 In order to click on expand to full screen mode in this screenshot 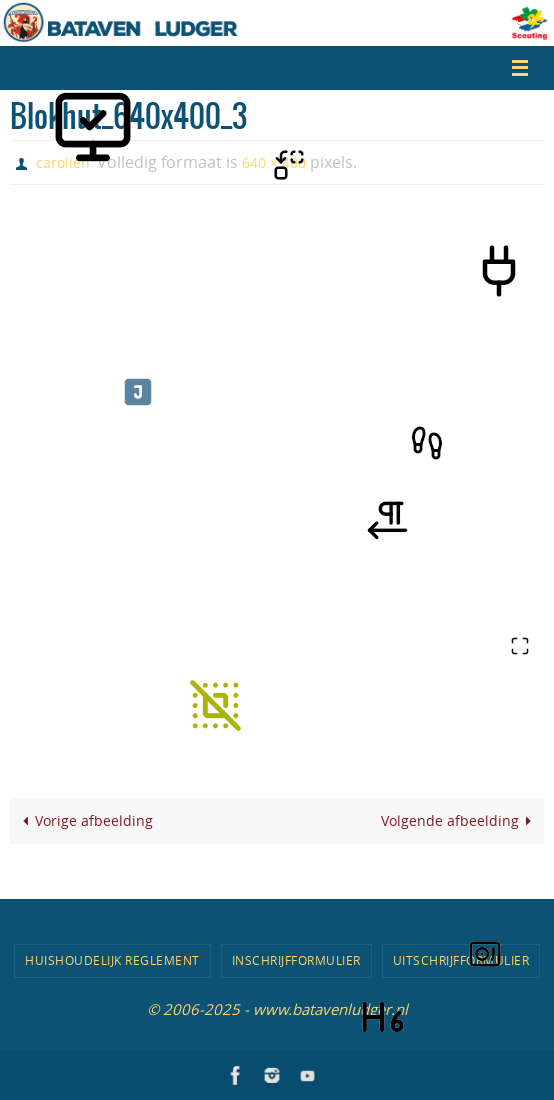, I will do `click(520, 646)`.